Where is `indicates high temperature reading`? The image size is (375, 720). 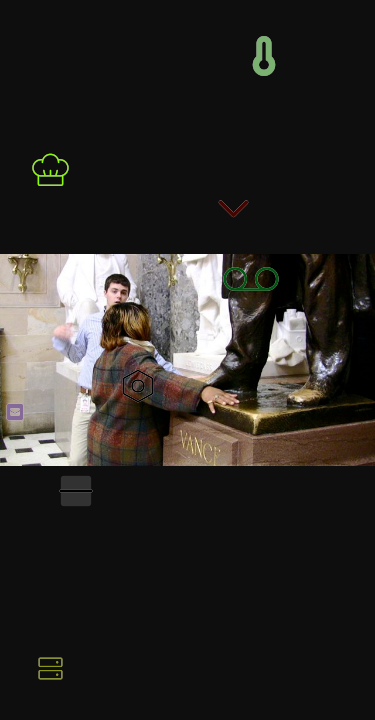
indicates high temperature reading is located at coordinates (264, 56).